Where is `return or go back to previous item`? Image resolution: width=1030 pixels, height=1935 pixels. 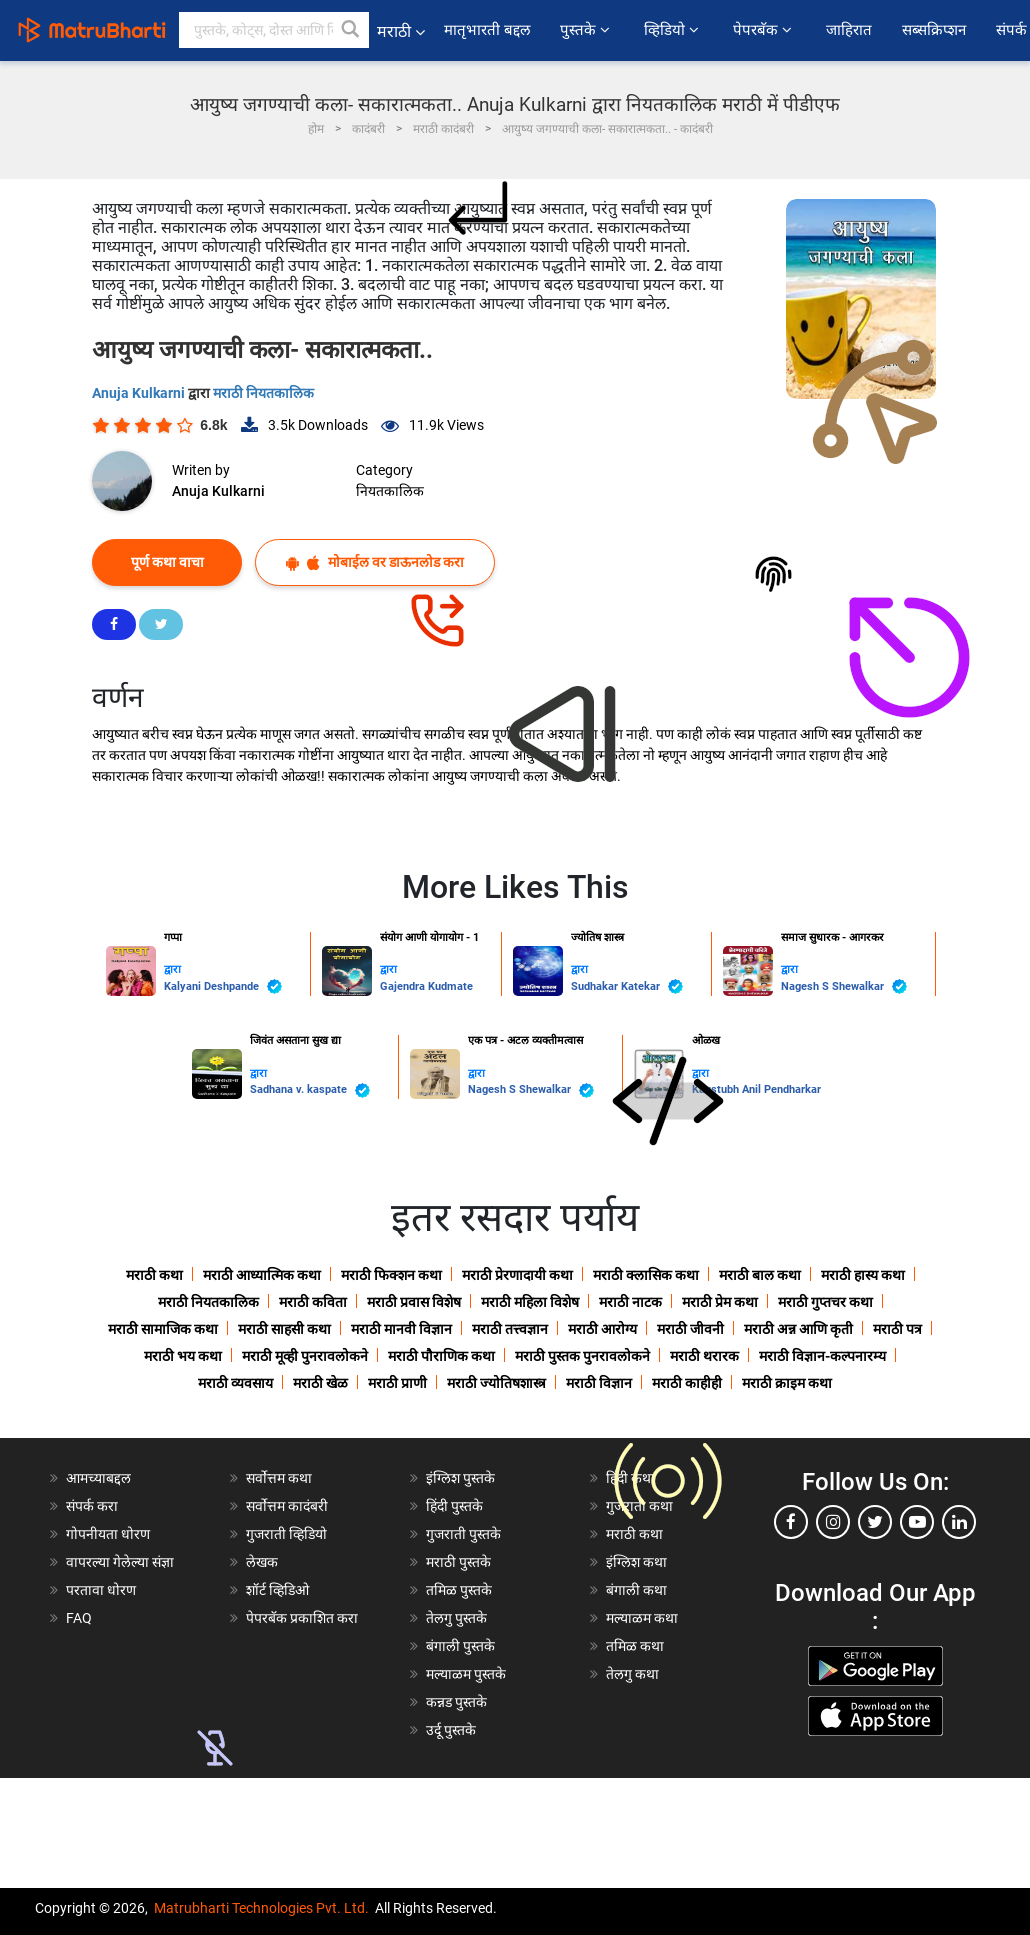
return or go back to previous item is located at coordinates (478, 208).